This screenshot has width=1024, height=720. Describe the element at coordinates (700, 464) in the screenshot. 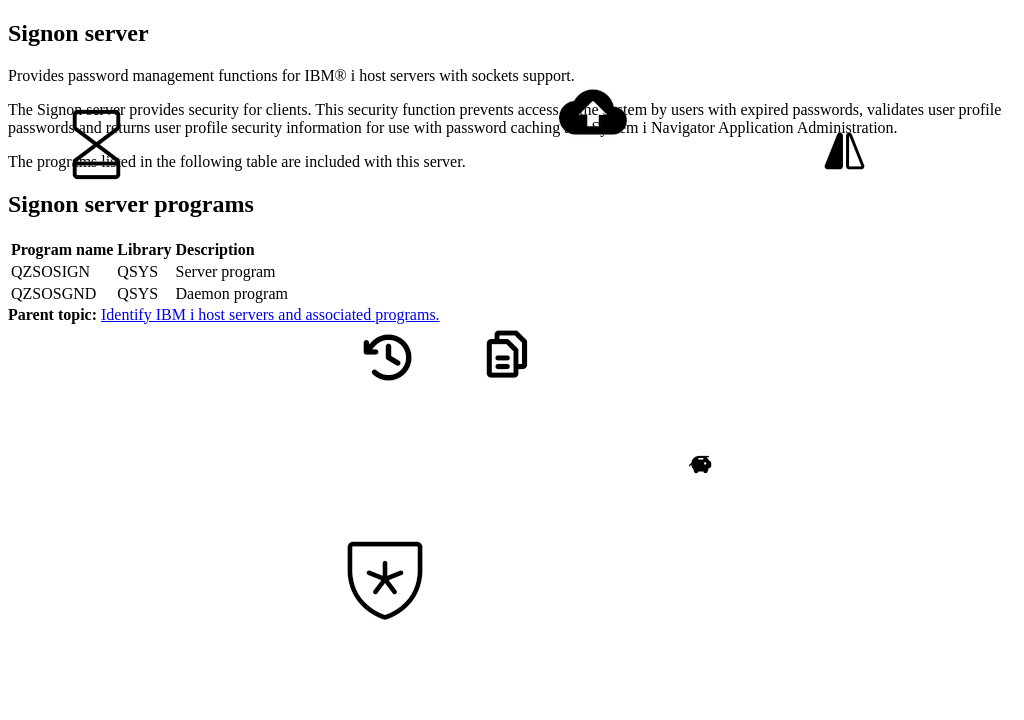

I see `view savings or financial goals` at that location.